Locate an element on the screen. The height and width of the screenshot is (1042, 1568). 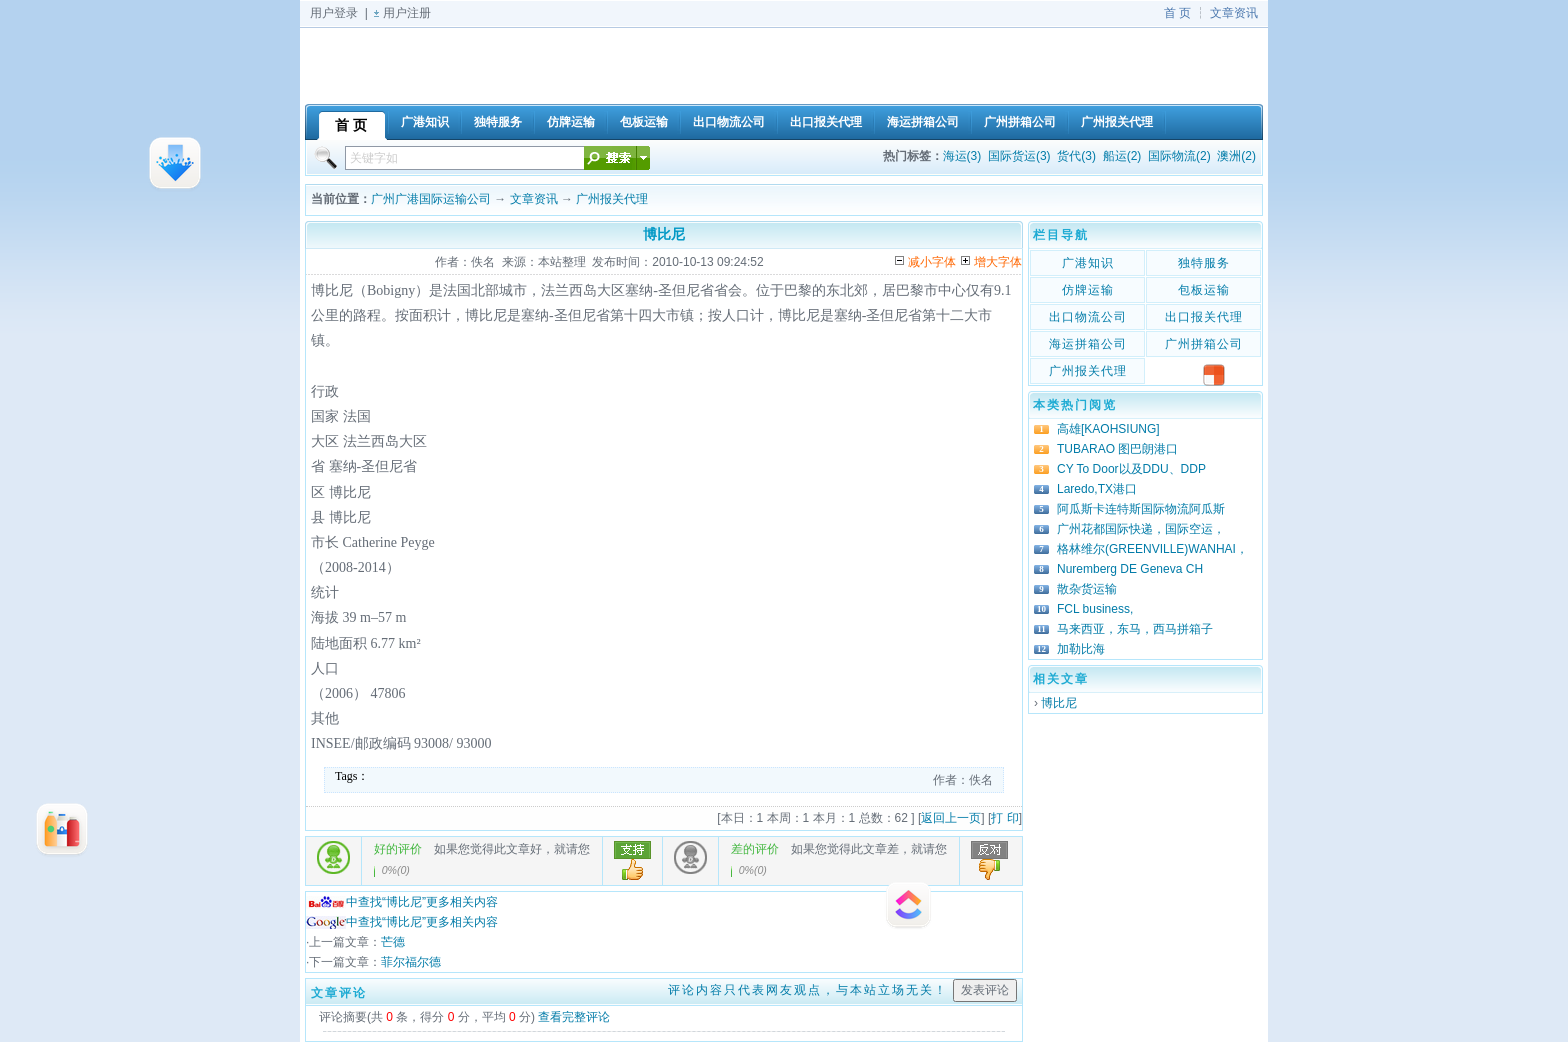
open Bottles app to run Windows software is located at coordinates (62, 829).